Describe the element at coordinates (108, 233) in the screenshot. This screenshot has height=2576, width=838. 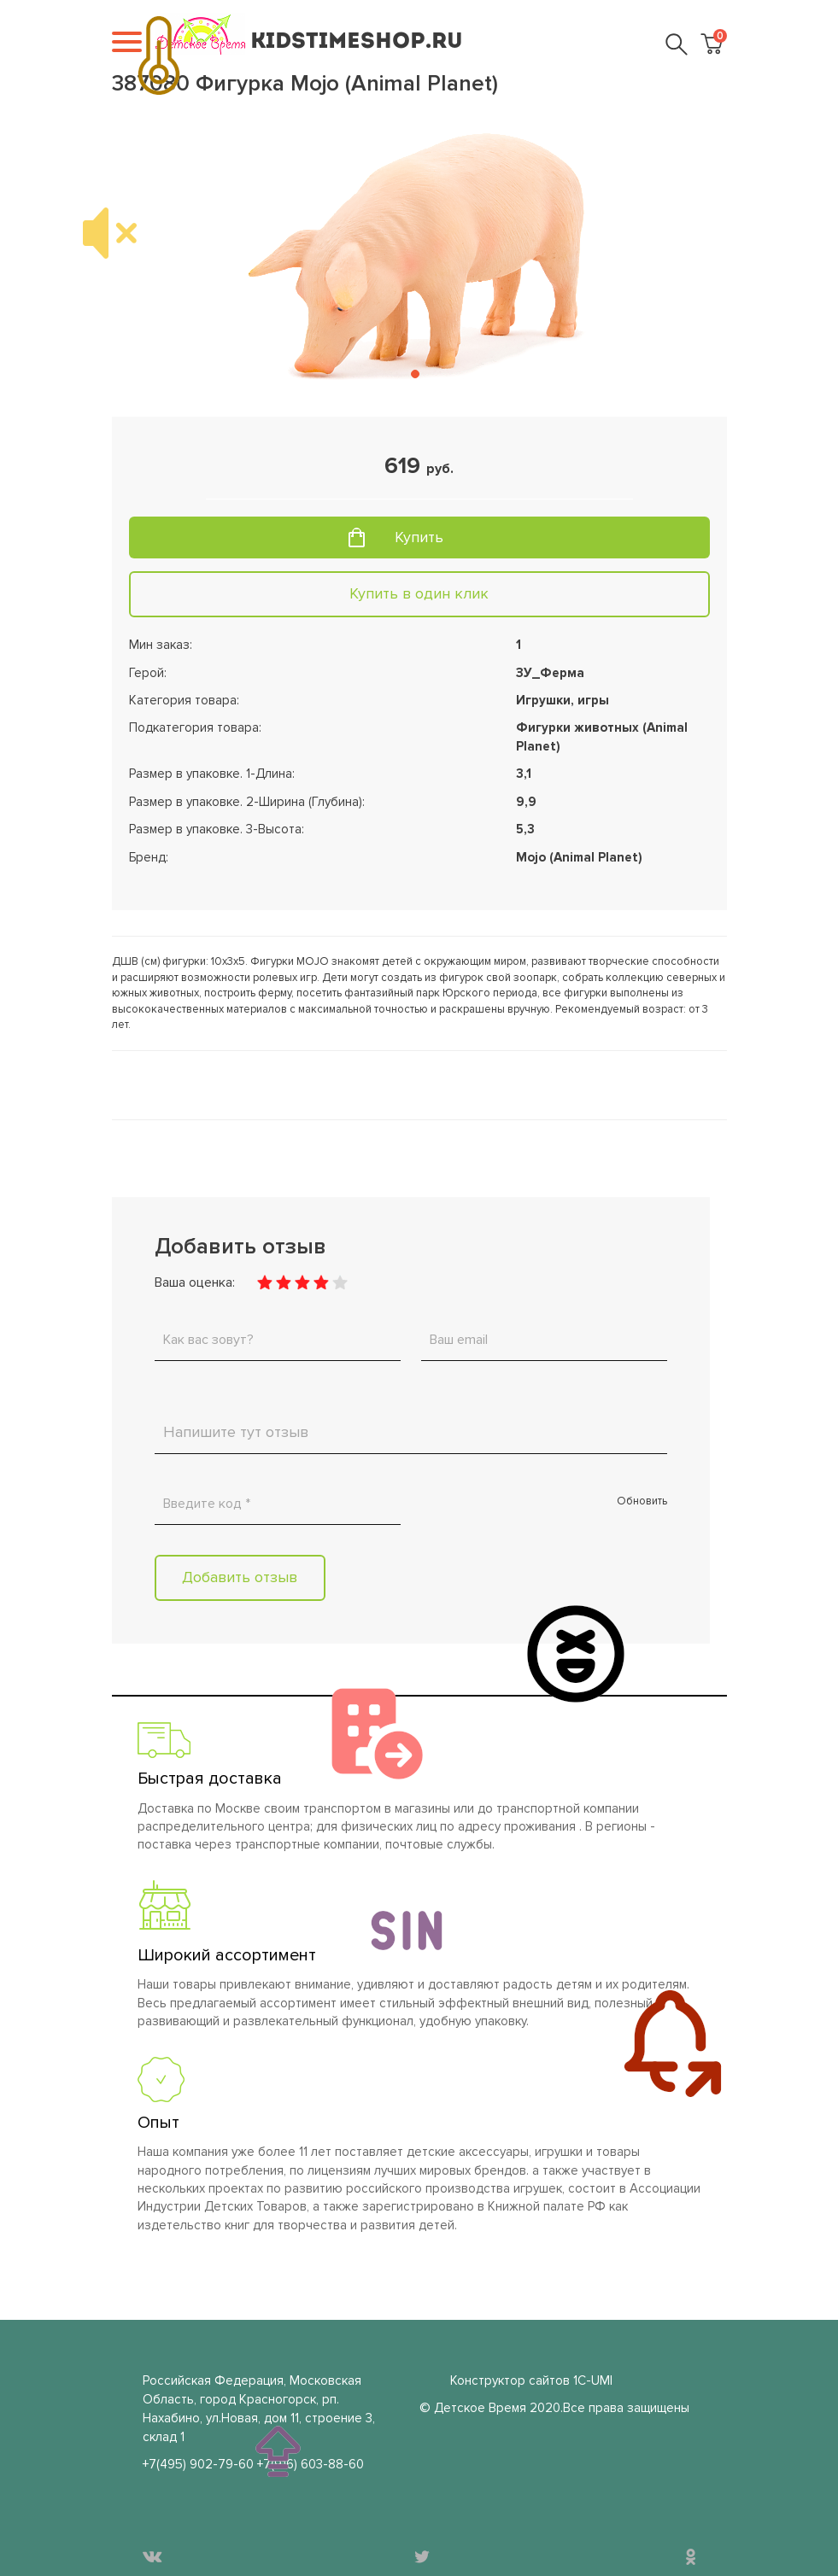
I see `mute audio or sound output` at that location.